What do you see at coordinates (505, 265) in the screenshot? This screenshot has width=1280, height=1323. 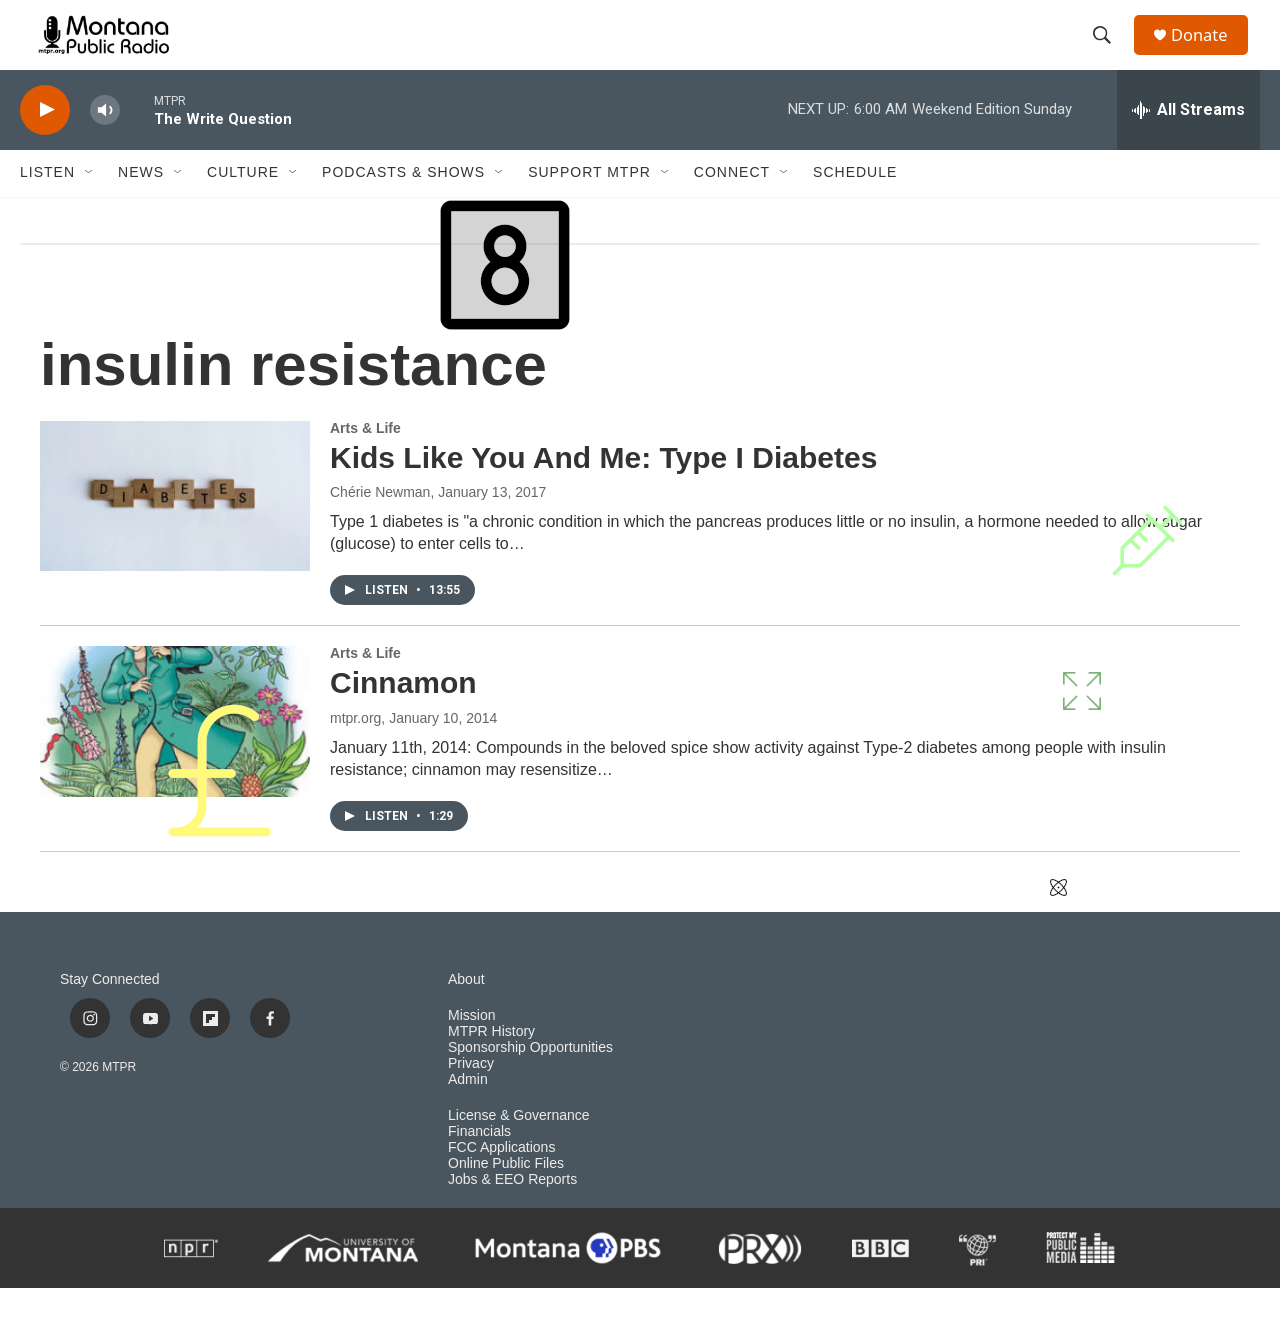 I see `select or input the number eight` at bounding box center [505, 265].